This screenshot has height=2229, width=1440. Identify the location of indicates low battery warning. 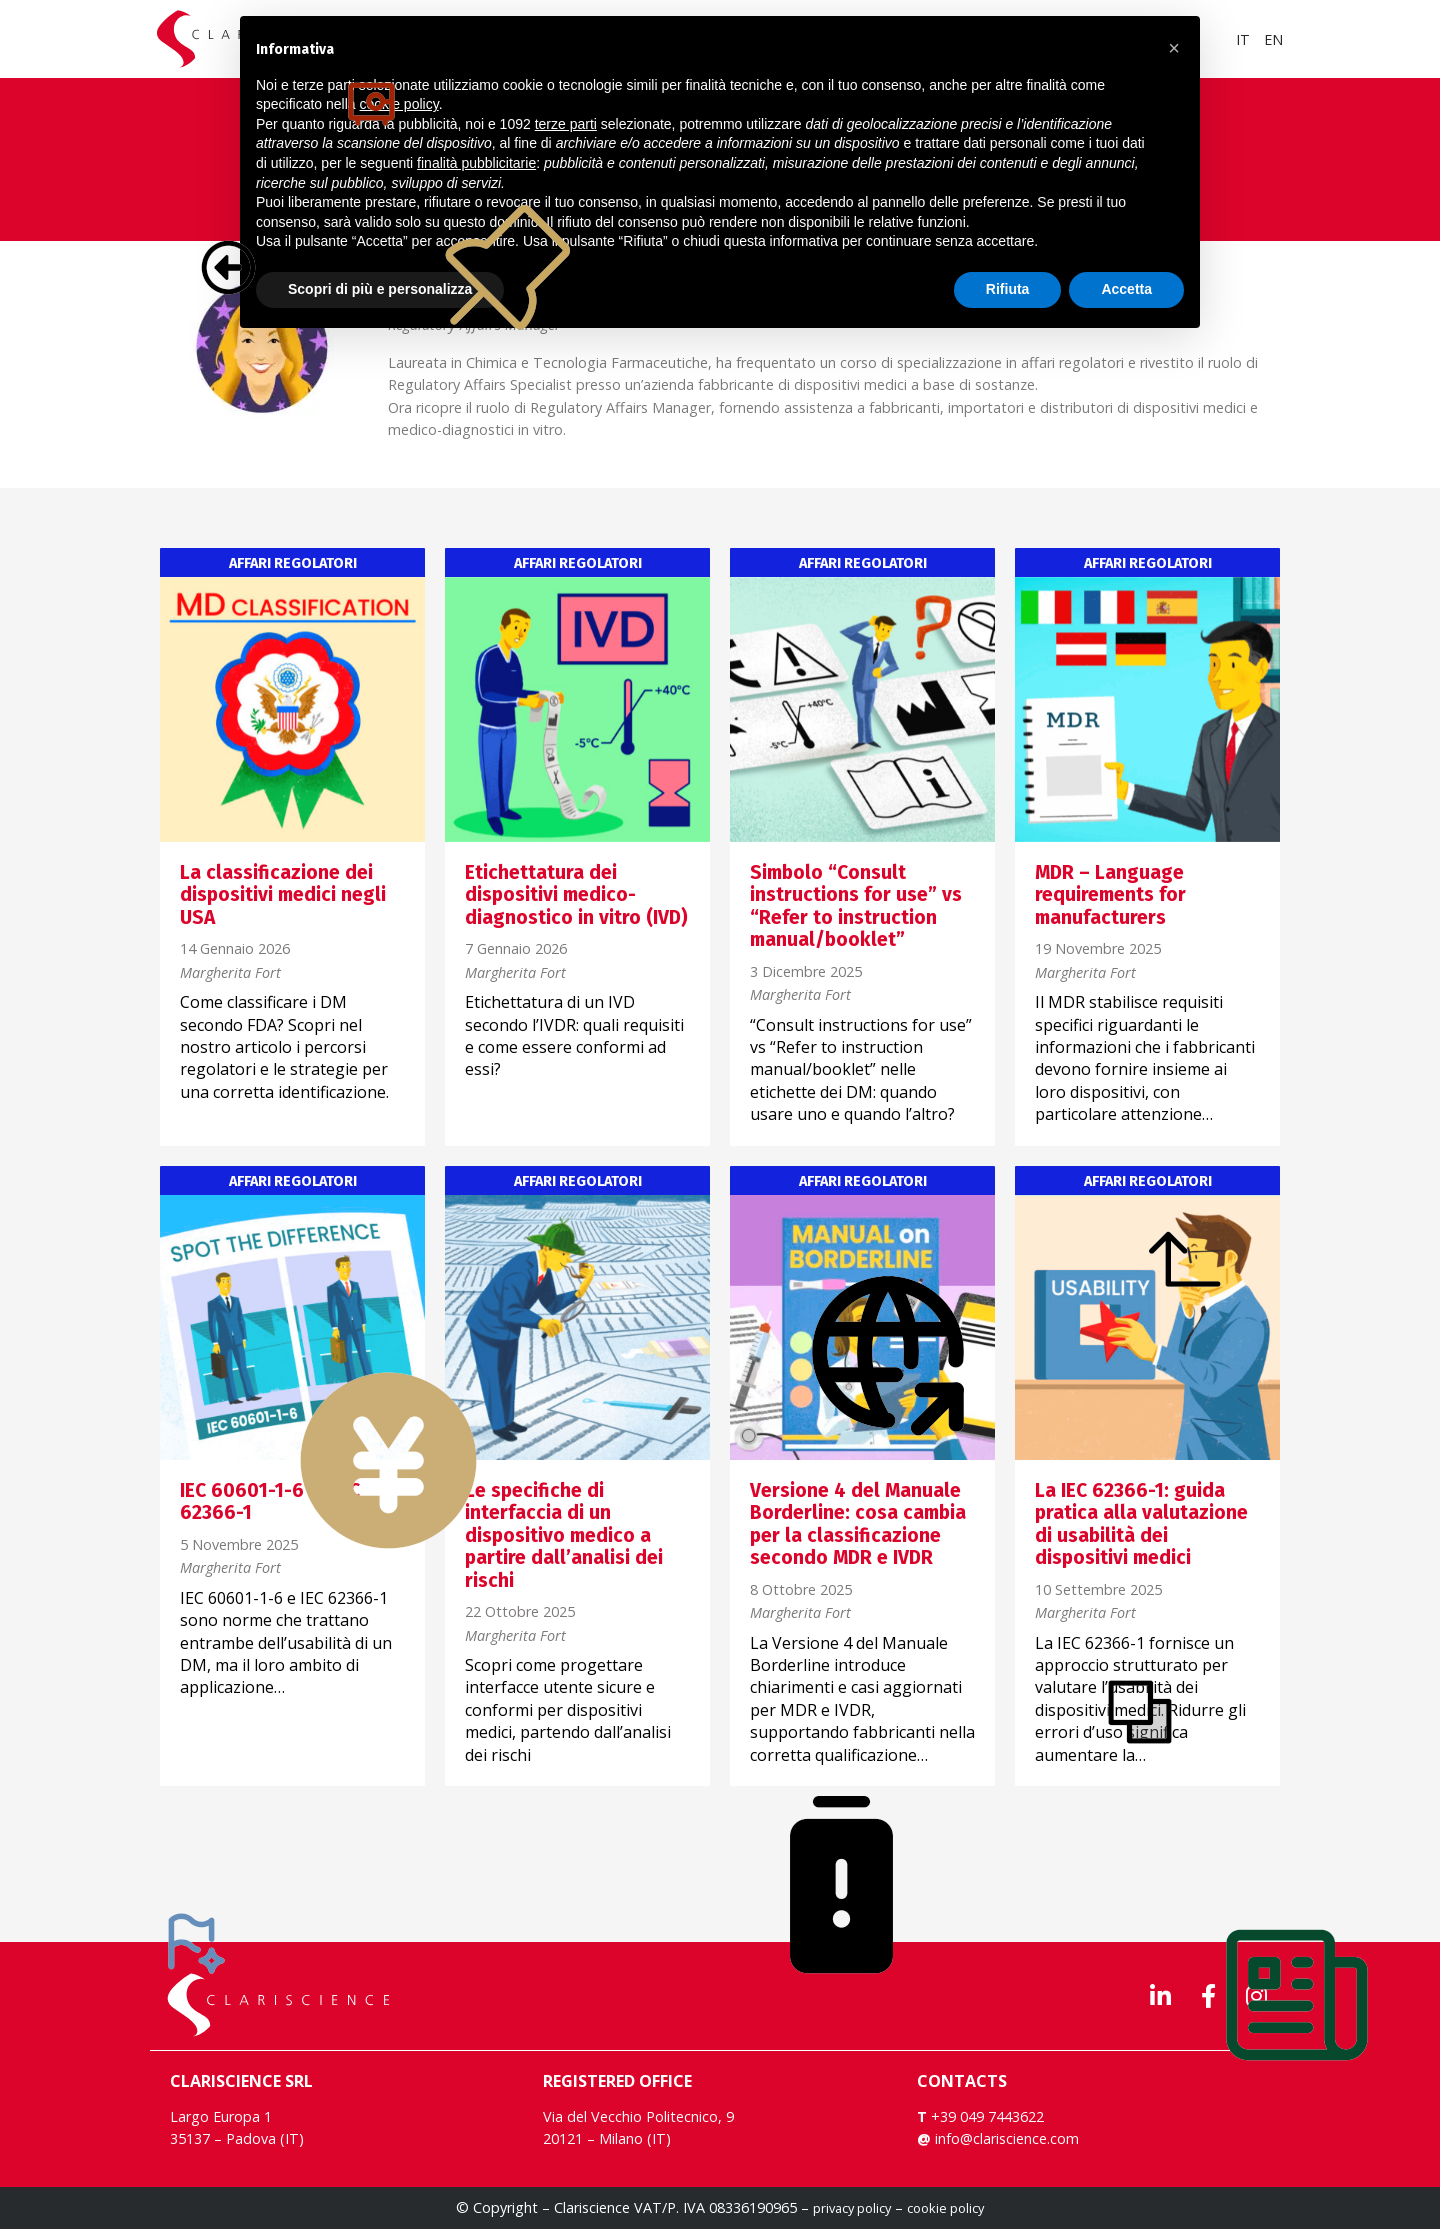
(841, 1887).